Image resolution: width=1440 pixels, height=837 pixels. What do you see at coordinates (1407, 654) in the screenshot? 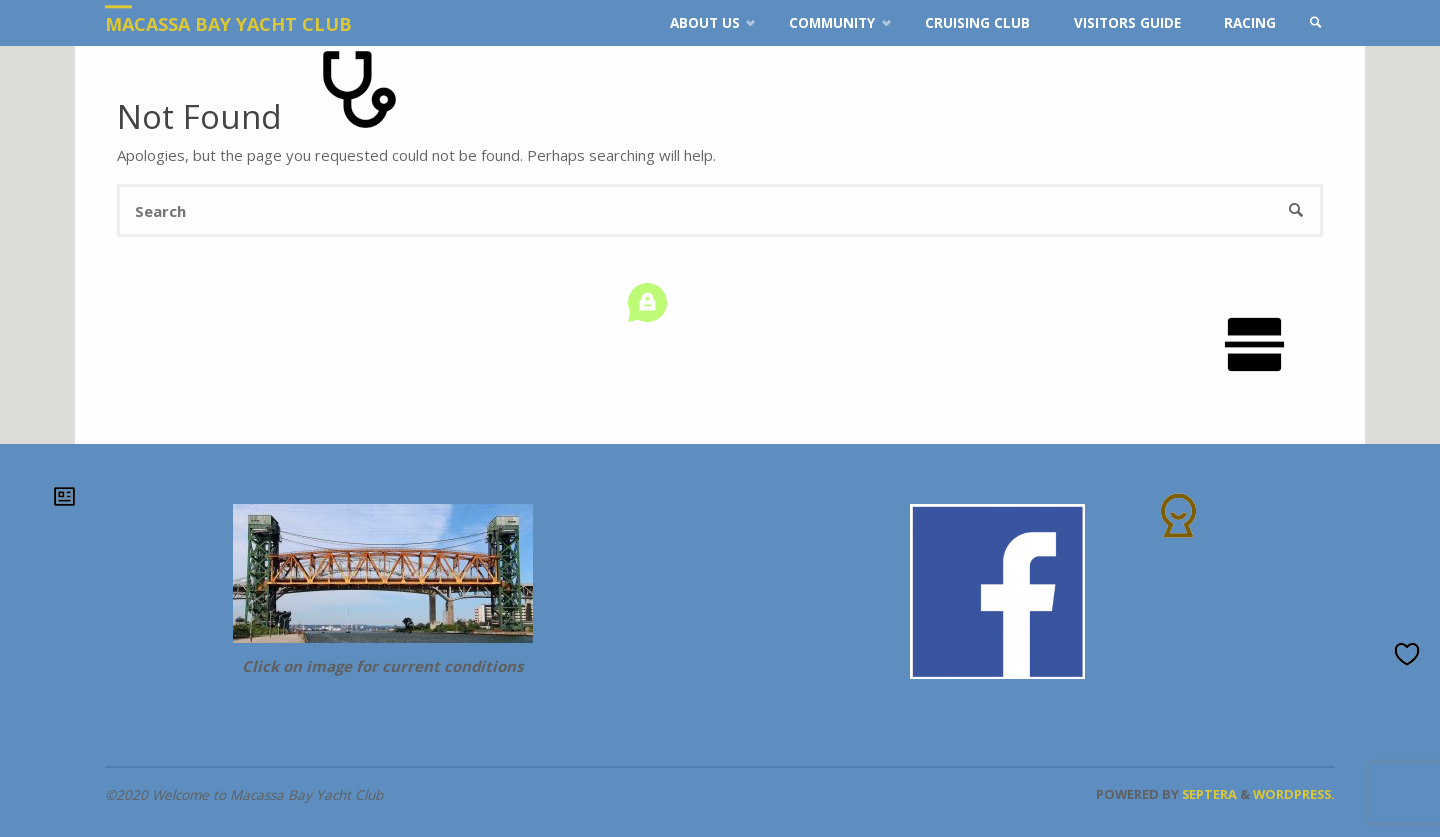
I see `add to favorites` at bounding box center [1407, 654].